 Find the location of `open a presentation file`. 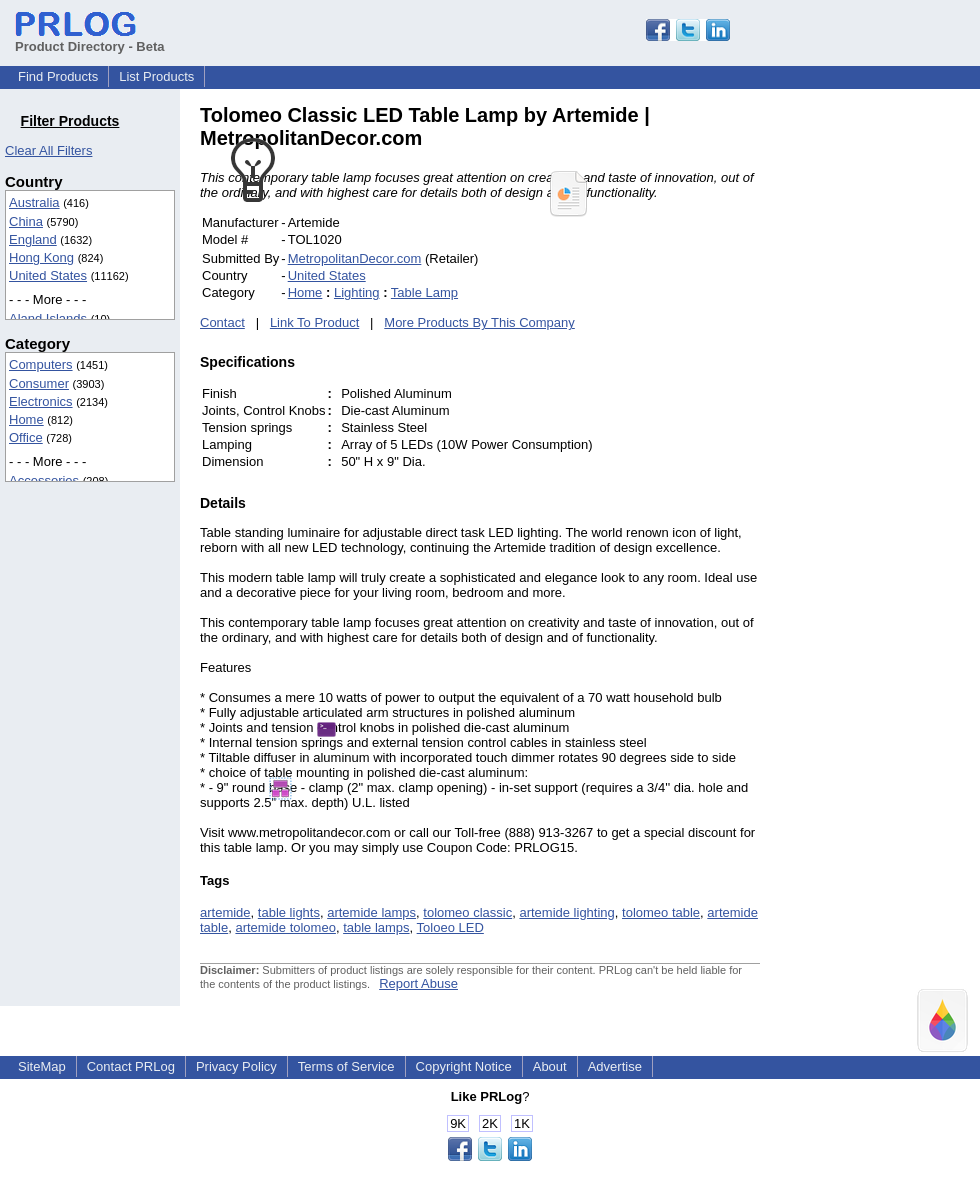

open a presentation file is located at coordinates (568, 193).